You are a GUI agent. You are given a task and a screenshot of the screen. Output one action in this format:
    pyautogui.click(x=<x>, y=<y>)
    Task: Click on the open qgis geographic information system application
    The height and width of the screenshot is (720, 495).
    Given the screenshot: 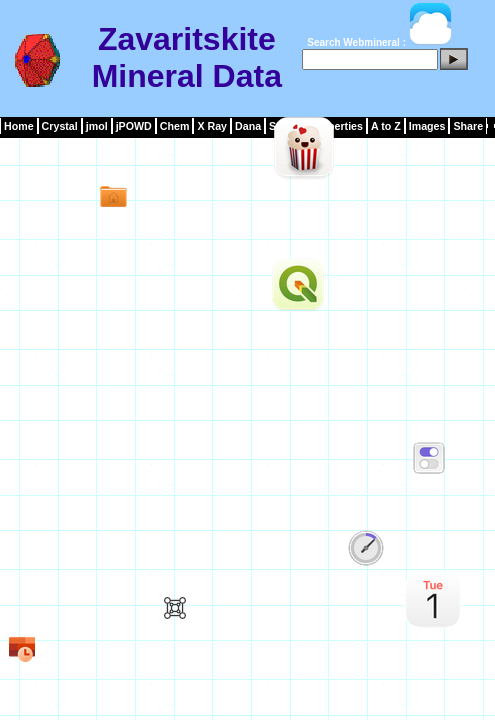 What is the action you would take?
    pyautogui.click(x=298, y=284)
    